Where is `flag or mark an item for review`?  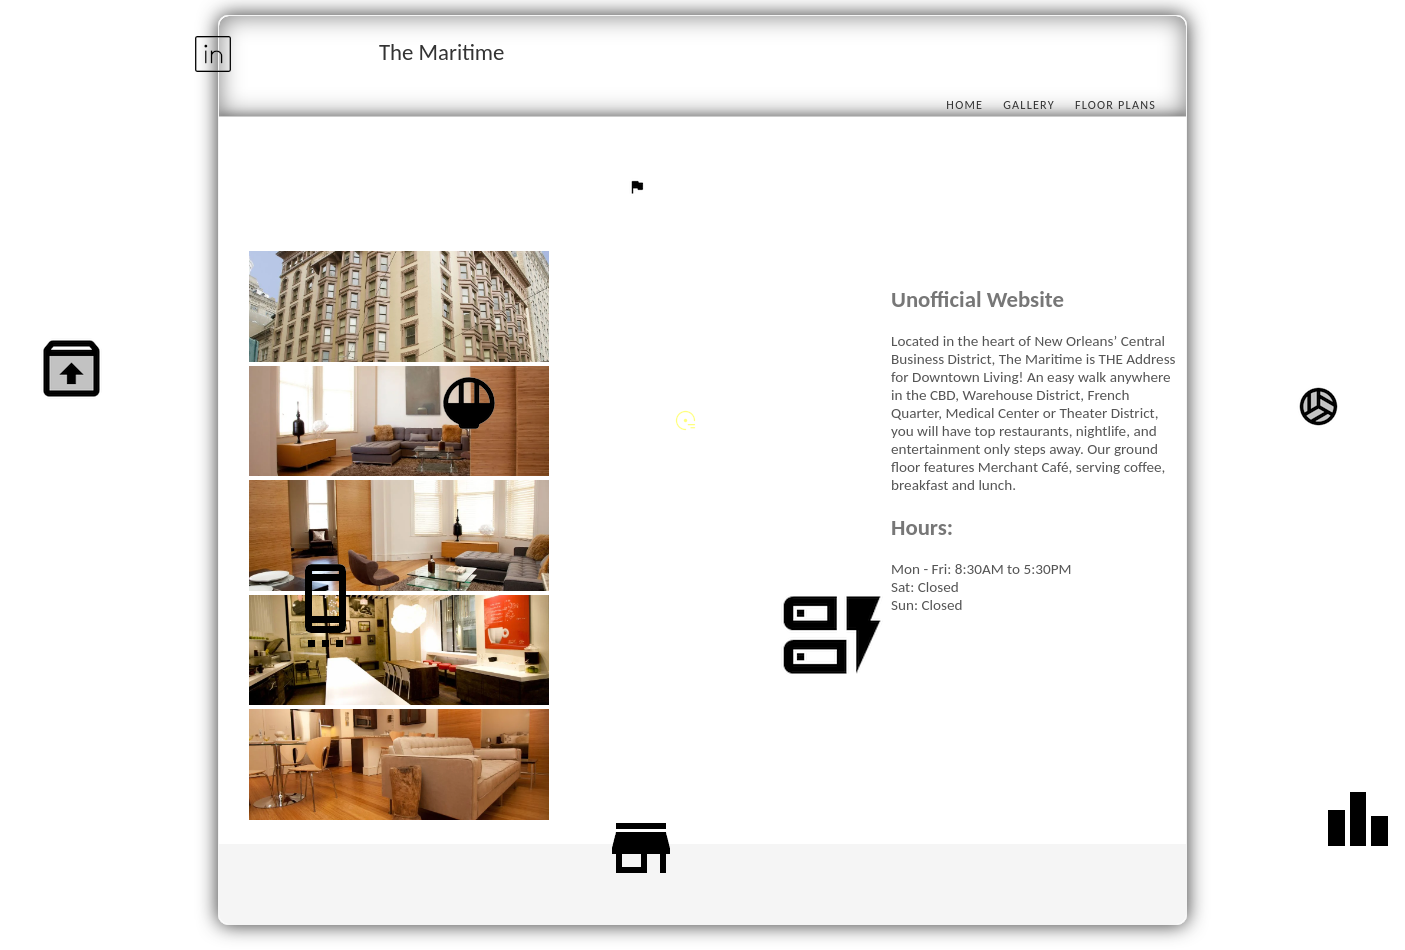
flag or mark an item for review is located at coordinates (637, 187).